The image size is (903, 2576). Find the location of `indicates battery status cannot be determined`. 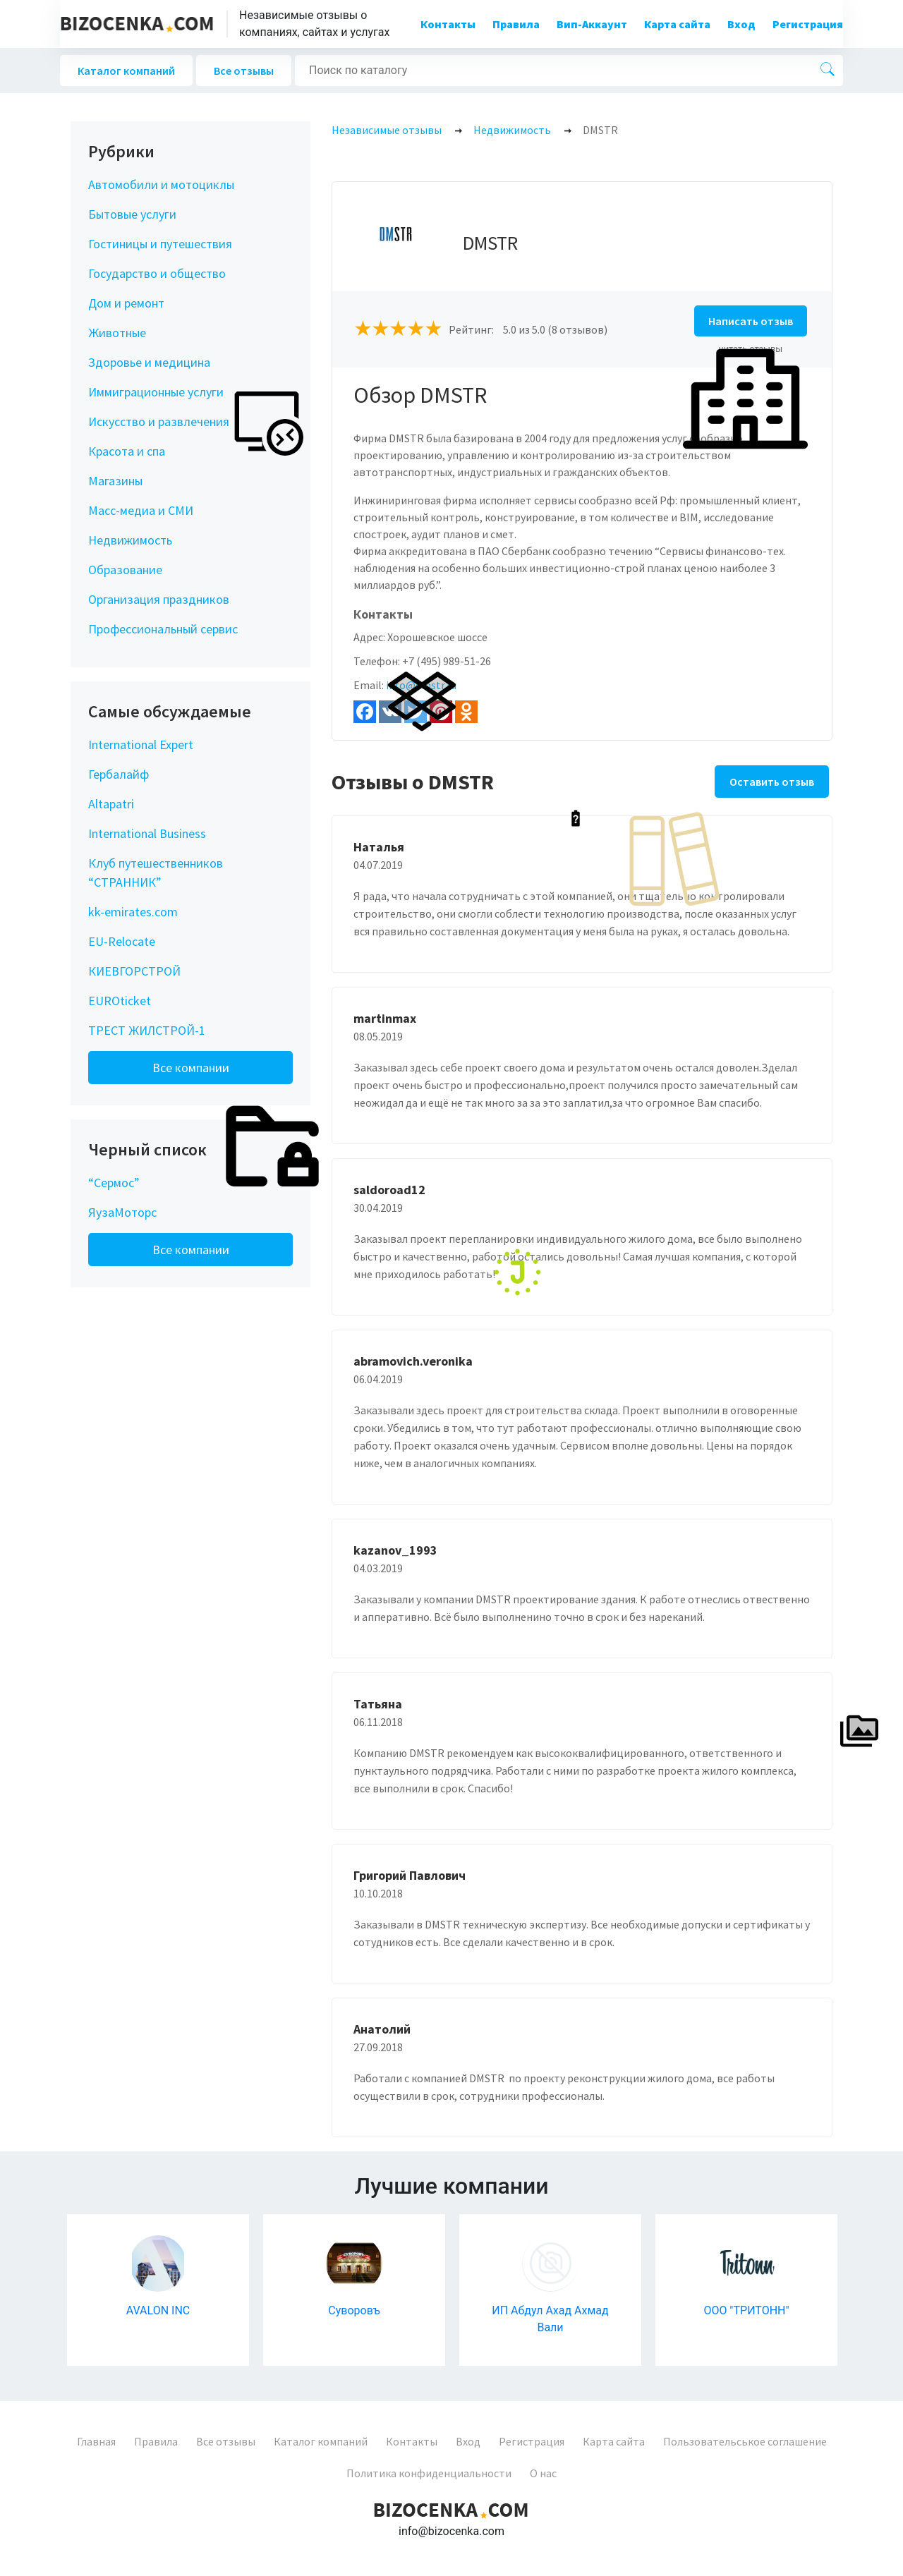

indicates battery status cannot be determined is located at coordinates (576, 818).